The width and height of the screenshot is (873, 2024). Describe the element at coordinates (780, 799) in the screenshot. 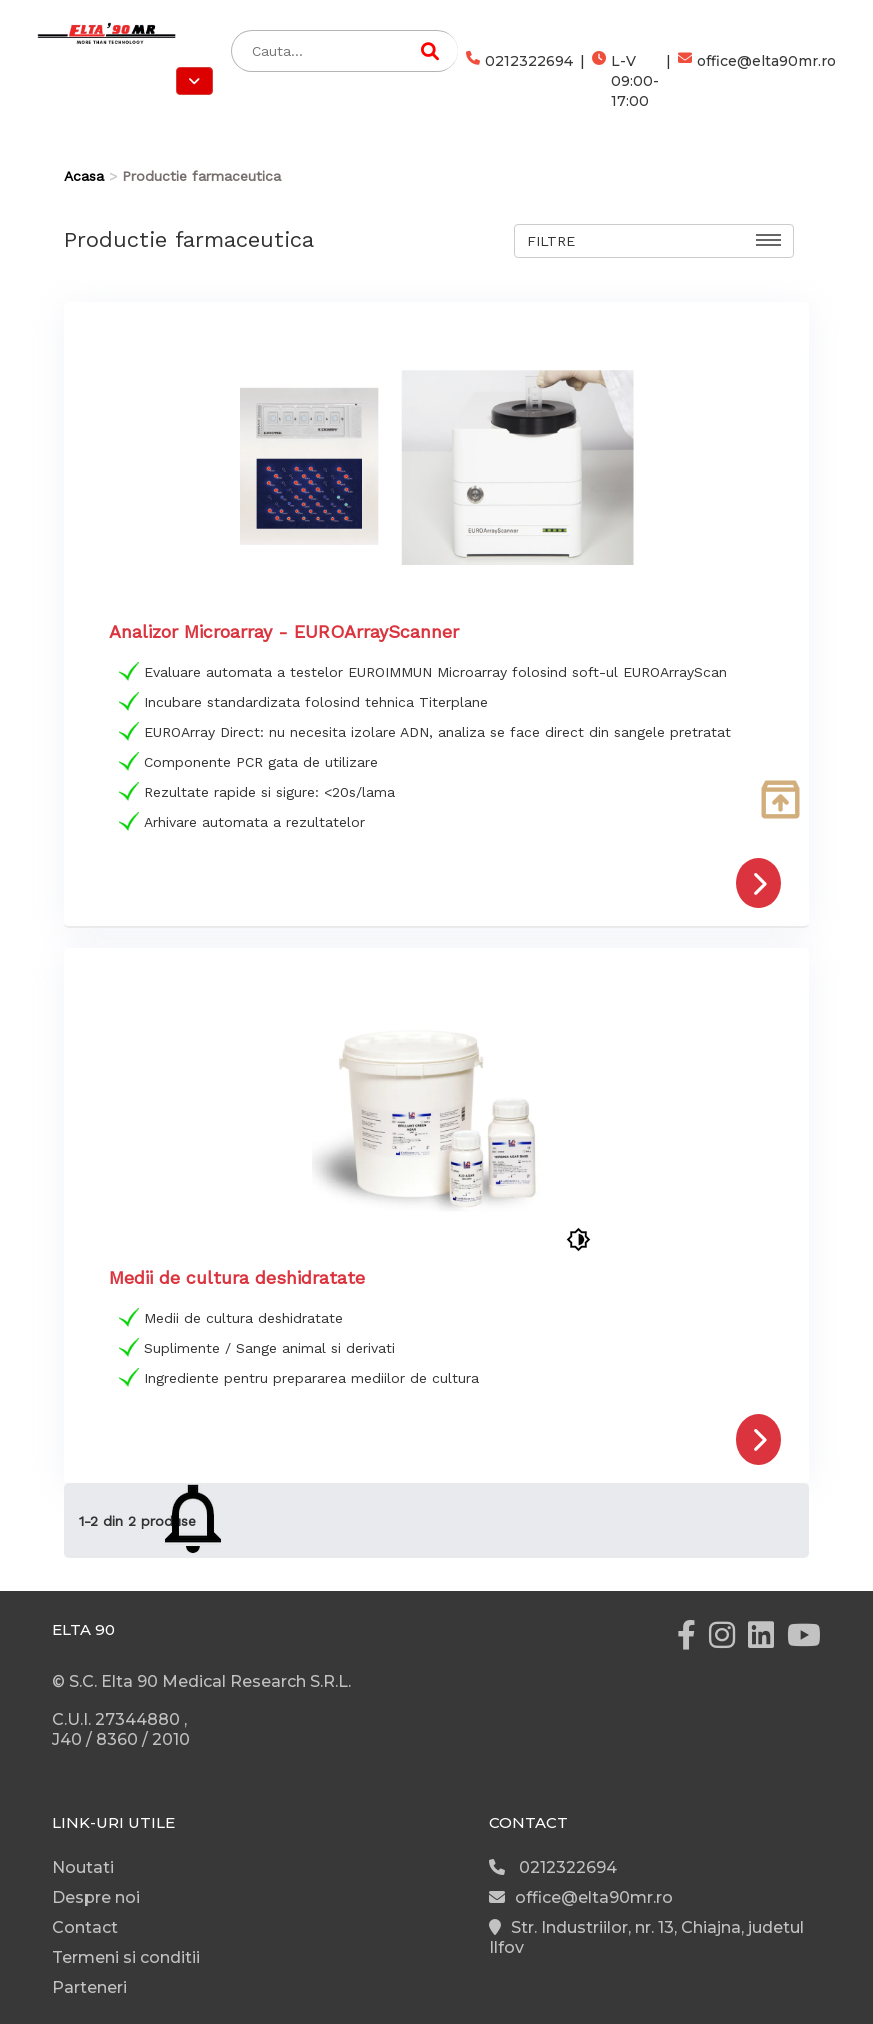

I see `upload or export a package` at that location.